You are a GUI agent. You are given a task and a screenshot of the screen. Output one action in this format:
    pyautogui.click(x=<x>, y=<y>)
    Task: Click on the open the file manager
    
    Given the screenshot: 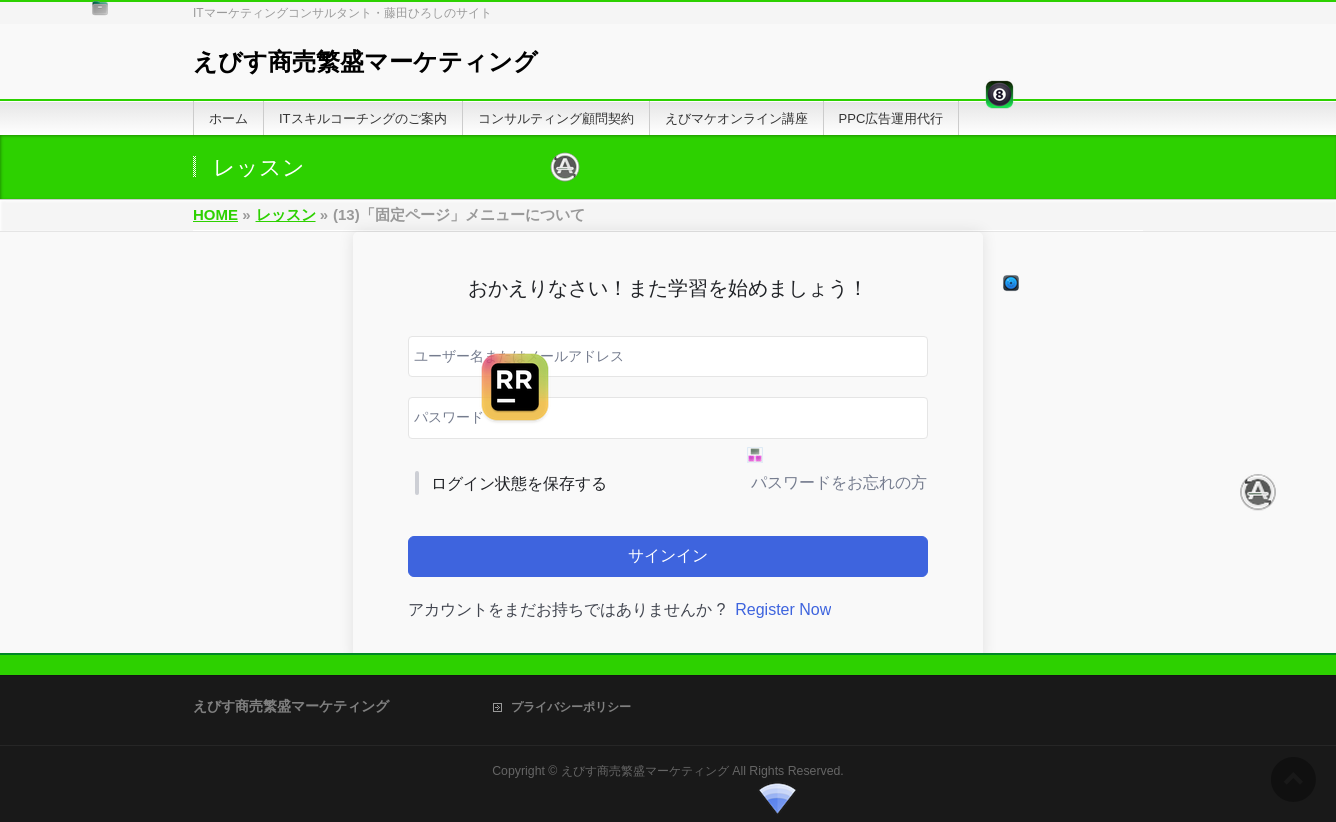 What is the action you would take?
    pyautogui.click(x=100, y=8)
    